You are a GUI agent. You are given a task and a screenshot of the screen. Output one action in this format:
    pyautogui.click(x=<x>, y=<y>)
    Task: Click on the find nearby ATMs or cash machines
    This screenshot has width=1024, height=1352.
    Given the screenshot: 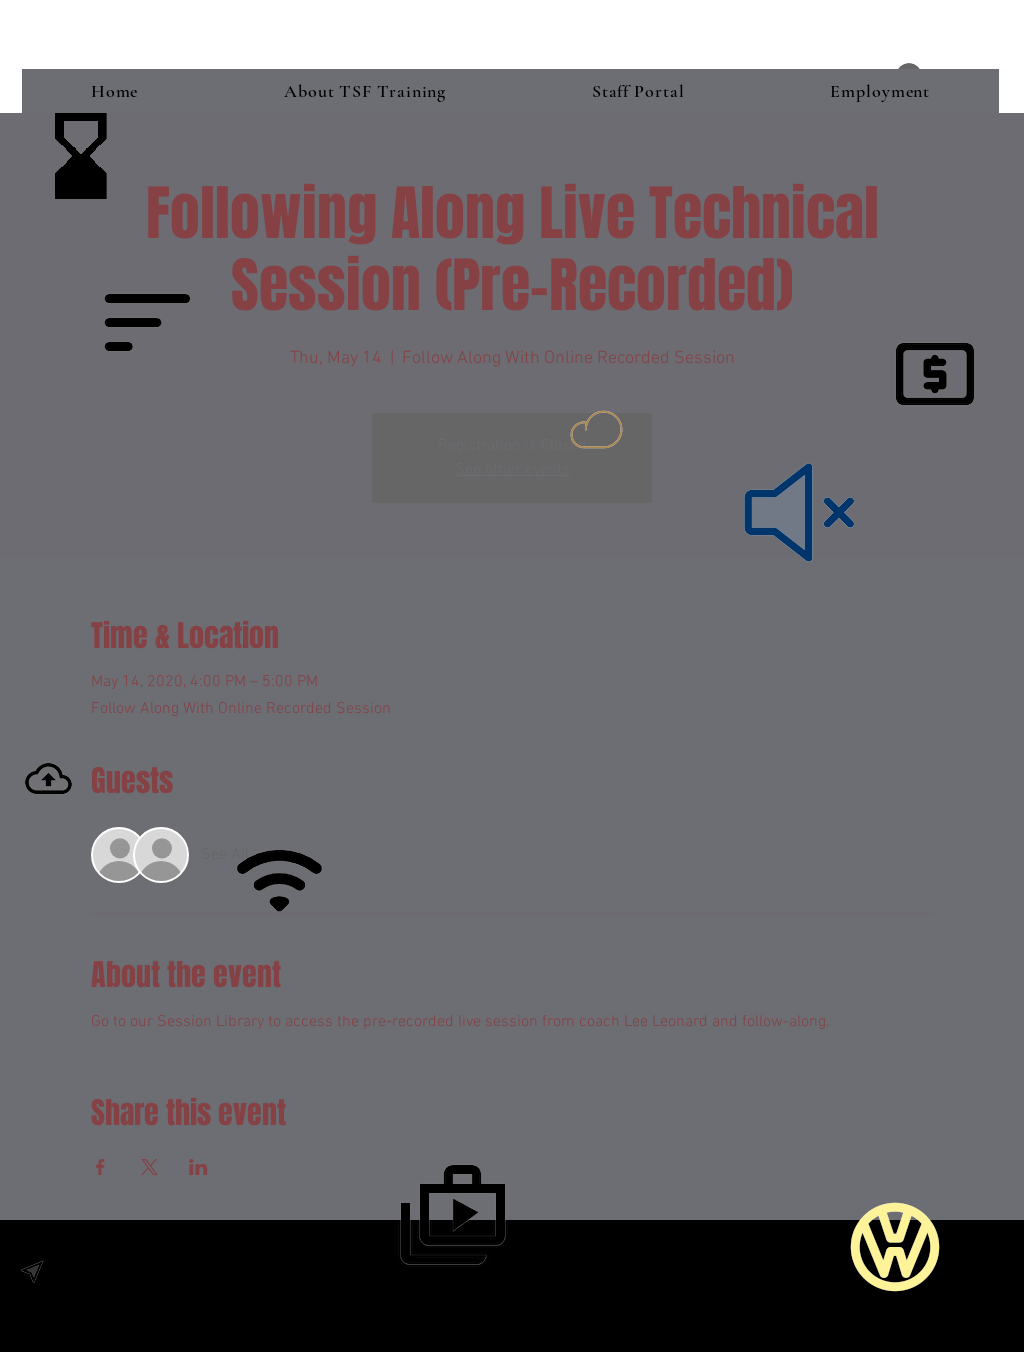 What is the action you would take?
    pyautogui.click(x=935, y=374)
    